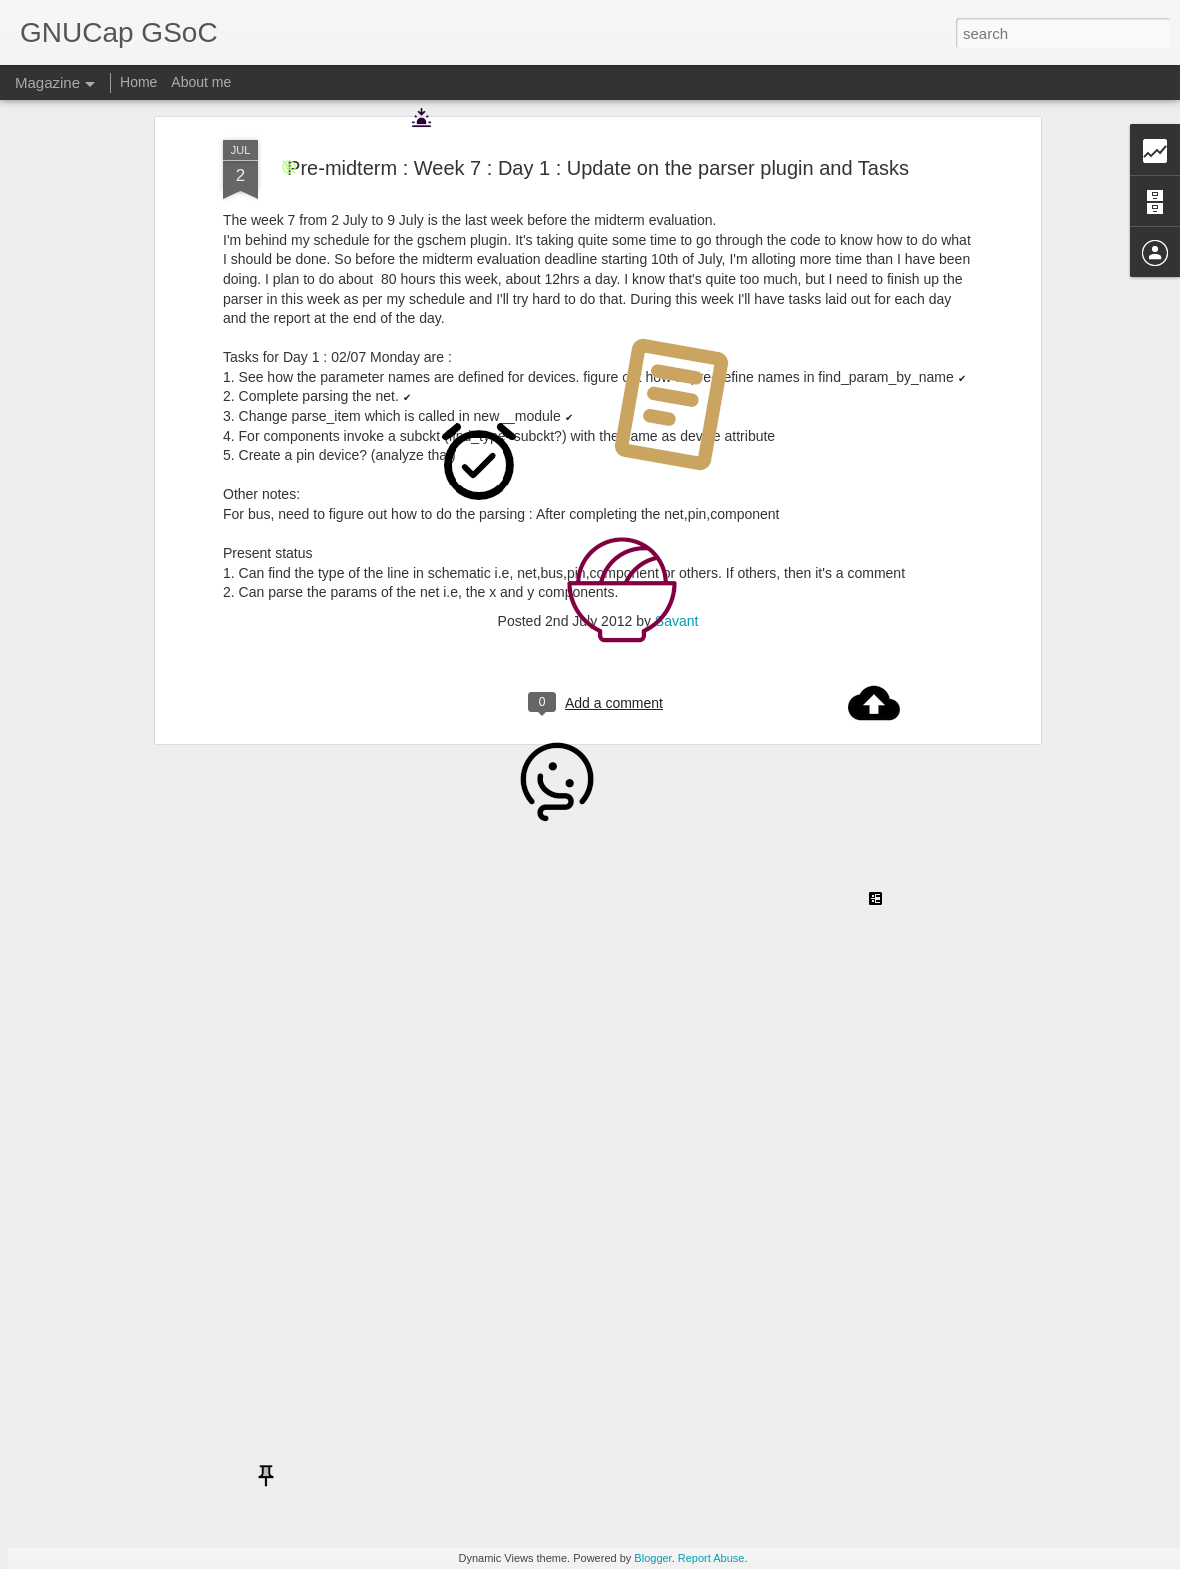 This screenshot has height=1569, width=1180. I want to click on upload file to cloud storage, so click(874, 703).